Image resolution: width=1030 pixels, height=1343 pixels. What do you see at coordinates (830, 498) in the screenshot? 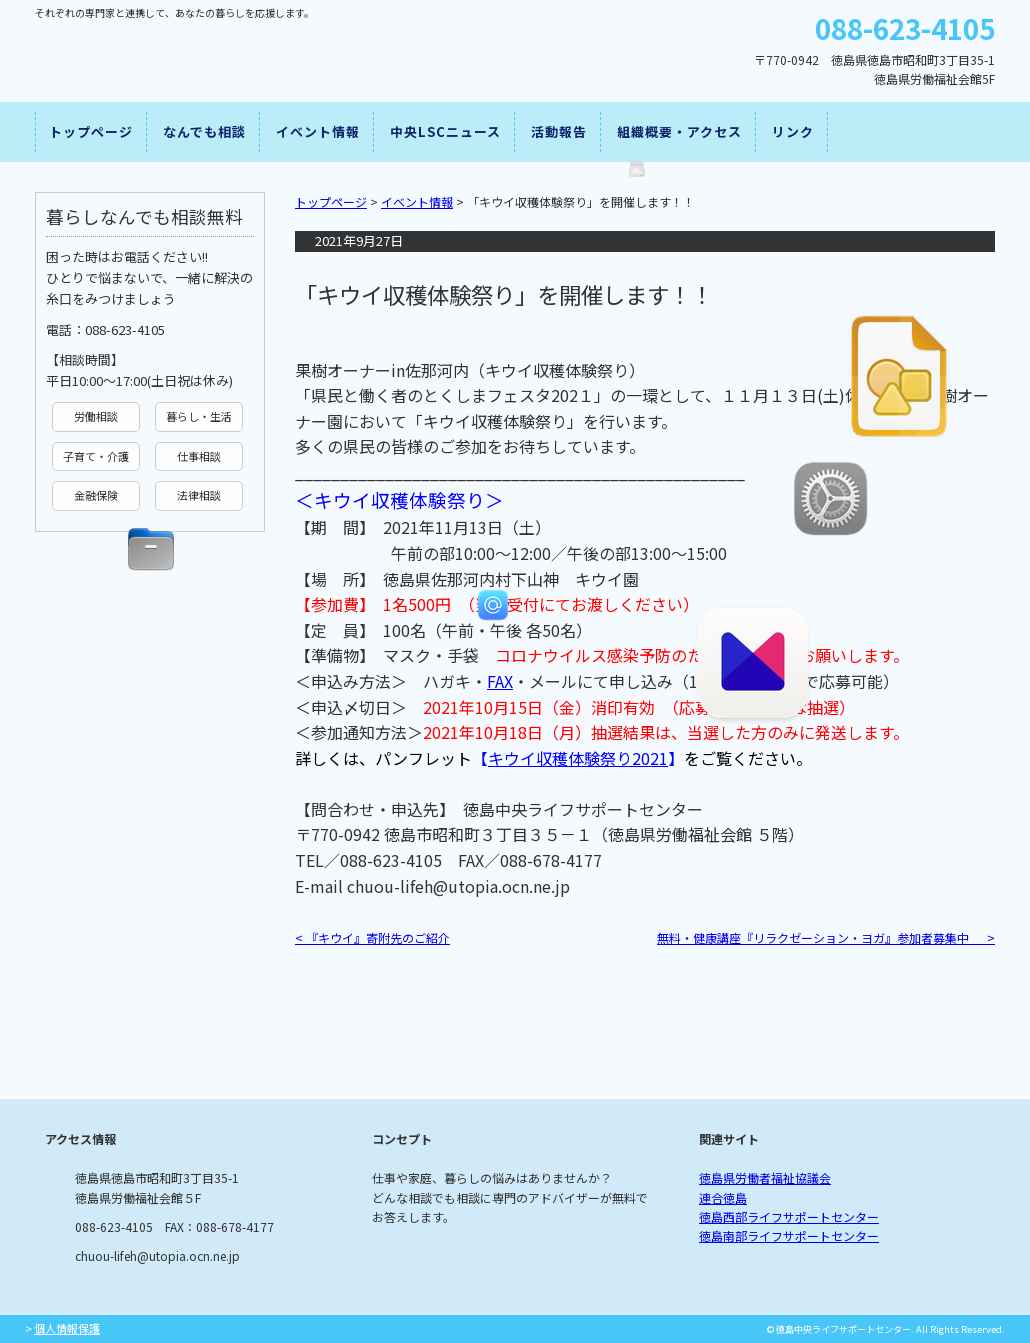
I see `open system settings` at bounding box center [830, 498].